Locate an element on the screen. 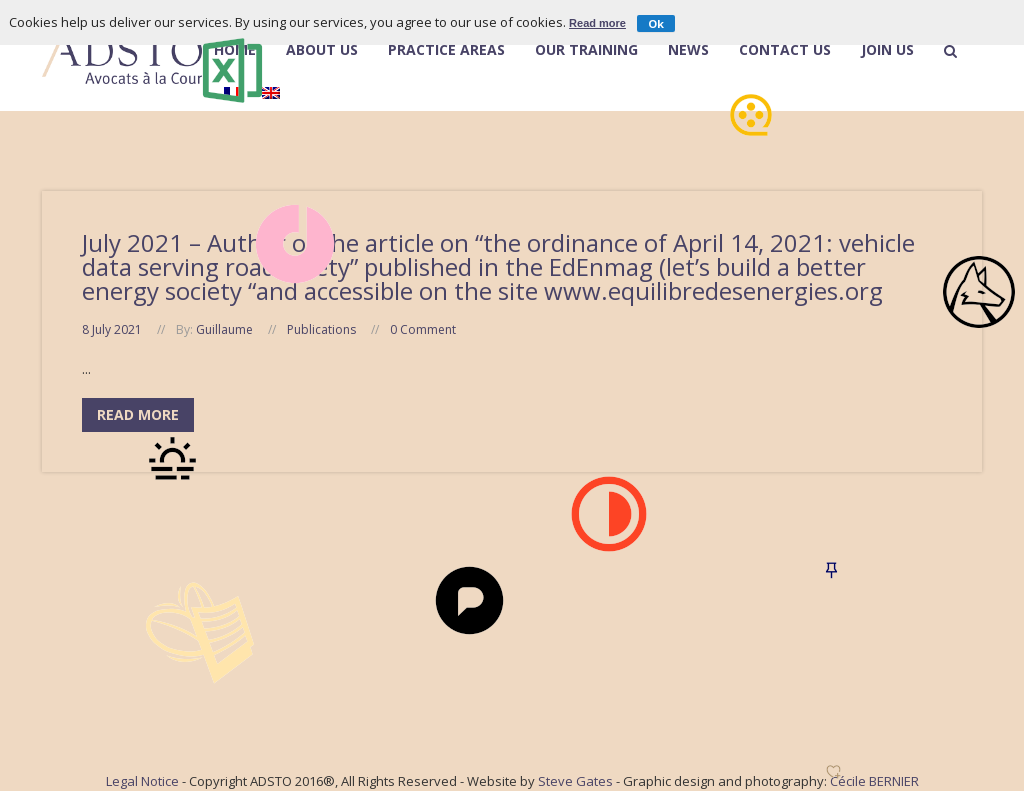 This screenshot has height=791, width=1024. adjust display contrast settings is located at coordinates (609, 514).